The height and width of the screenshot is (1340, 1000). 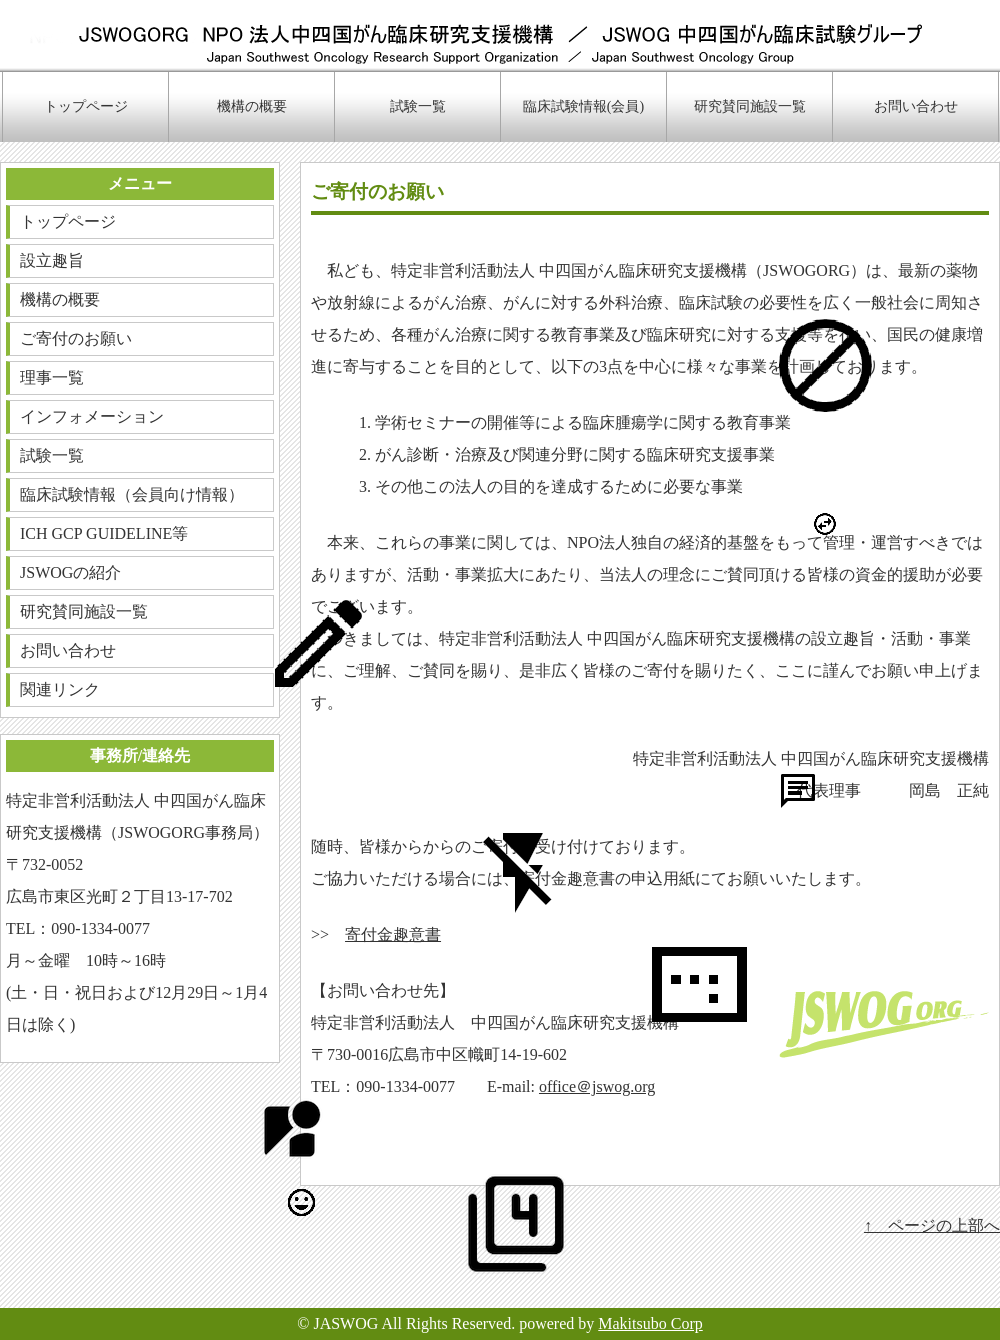 I want to click on indicates a blocked or prohibited action, so click(x=825, y=365).